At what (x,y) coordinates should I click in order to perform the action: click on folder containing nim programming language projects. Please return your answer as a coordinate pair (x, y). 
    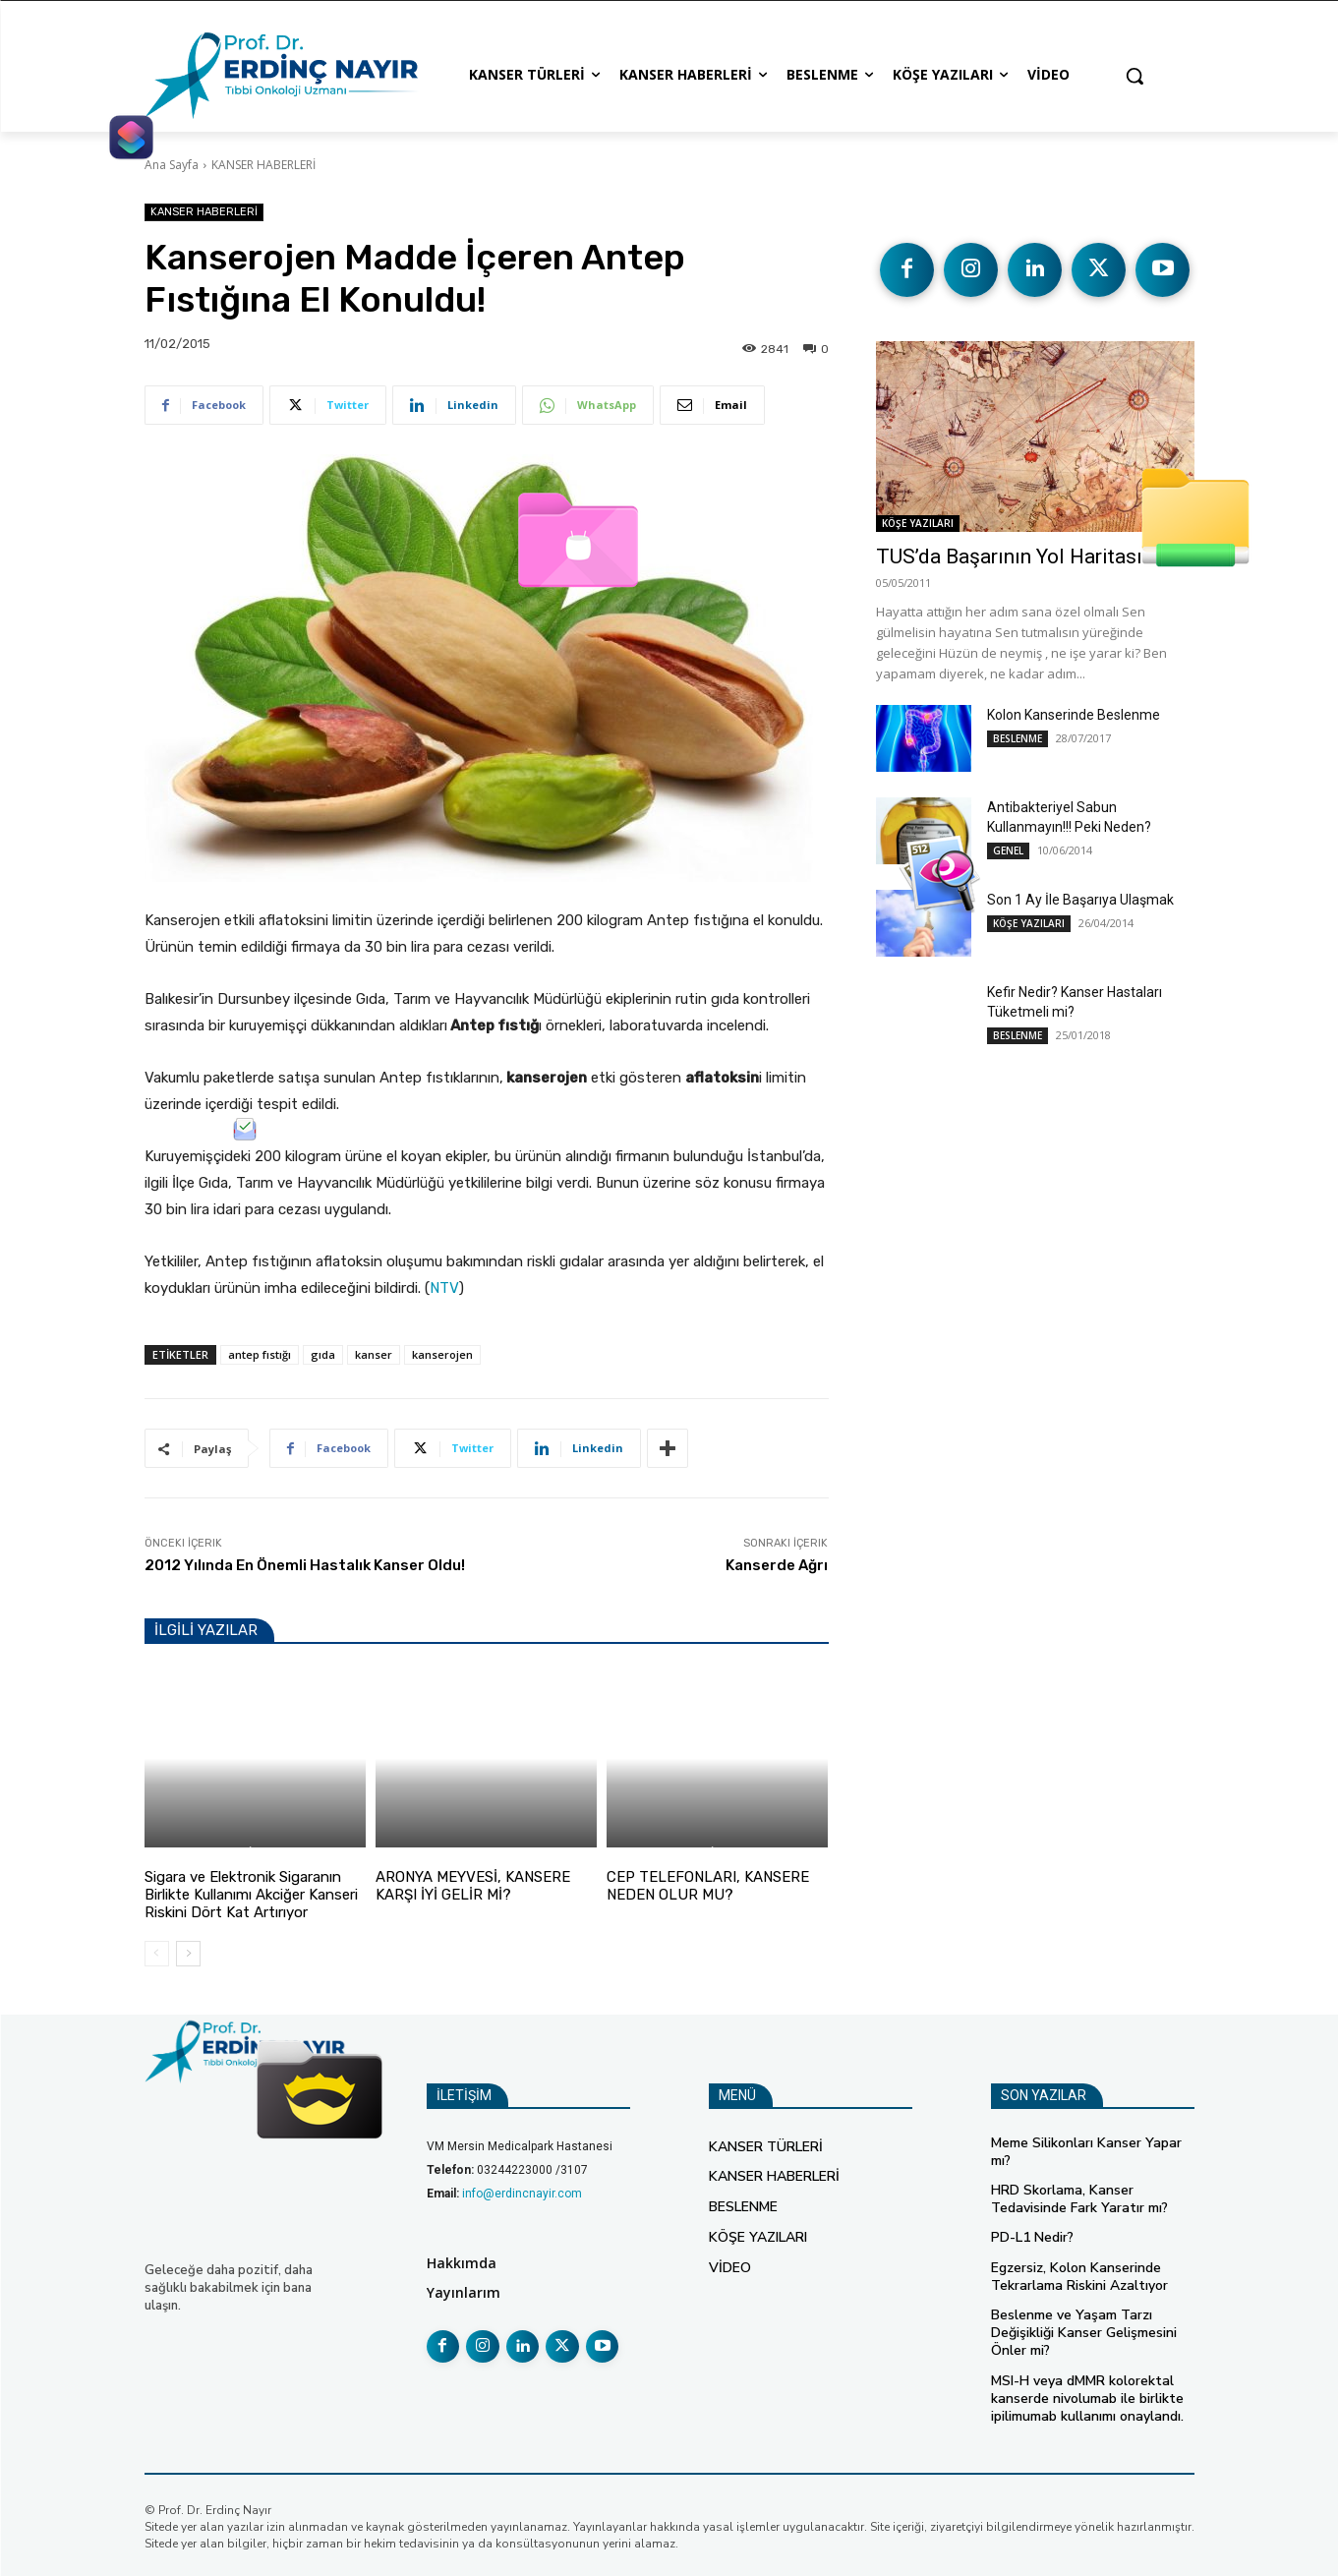
    Looking at the image, I should click on (319, 2092).